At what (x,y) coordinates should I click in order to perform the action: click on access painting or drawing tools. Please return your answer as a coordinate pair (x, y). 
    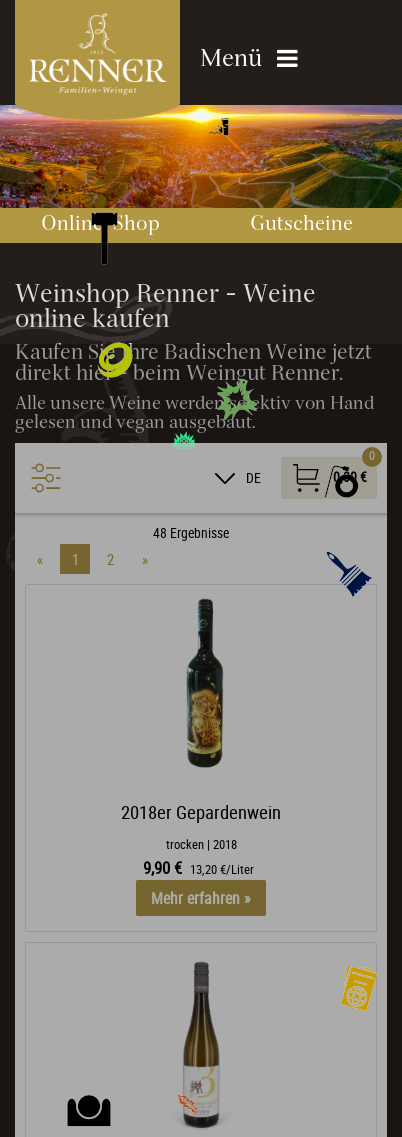
    Looking at the image, I should click on (349, 574).